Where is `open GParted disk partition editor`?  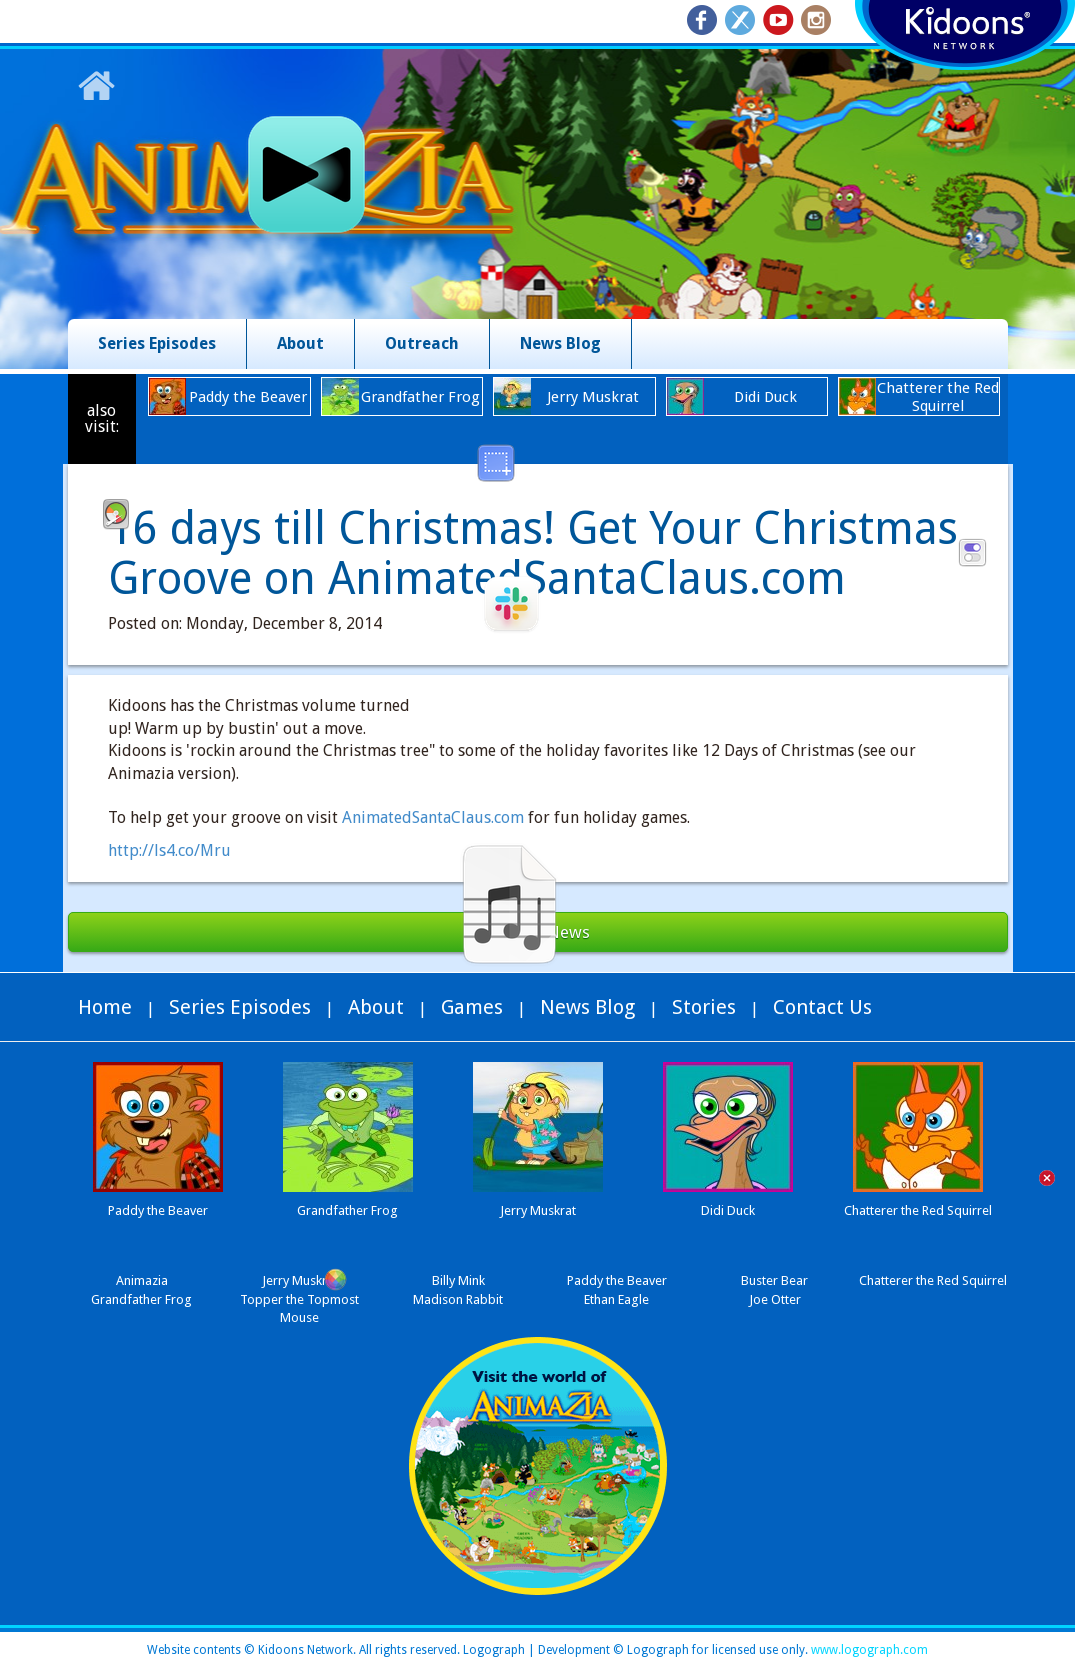 open GParted disk partition editor is located at coordinates (116, 514).